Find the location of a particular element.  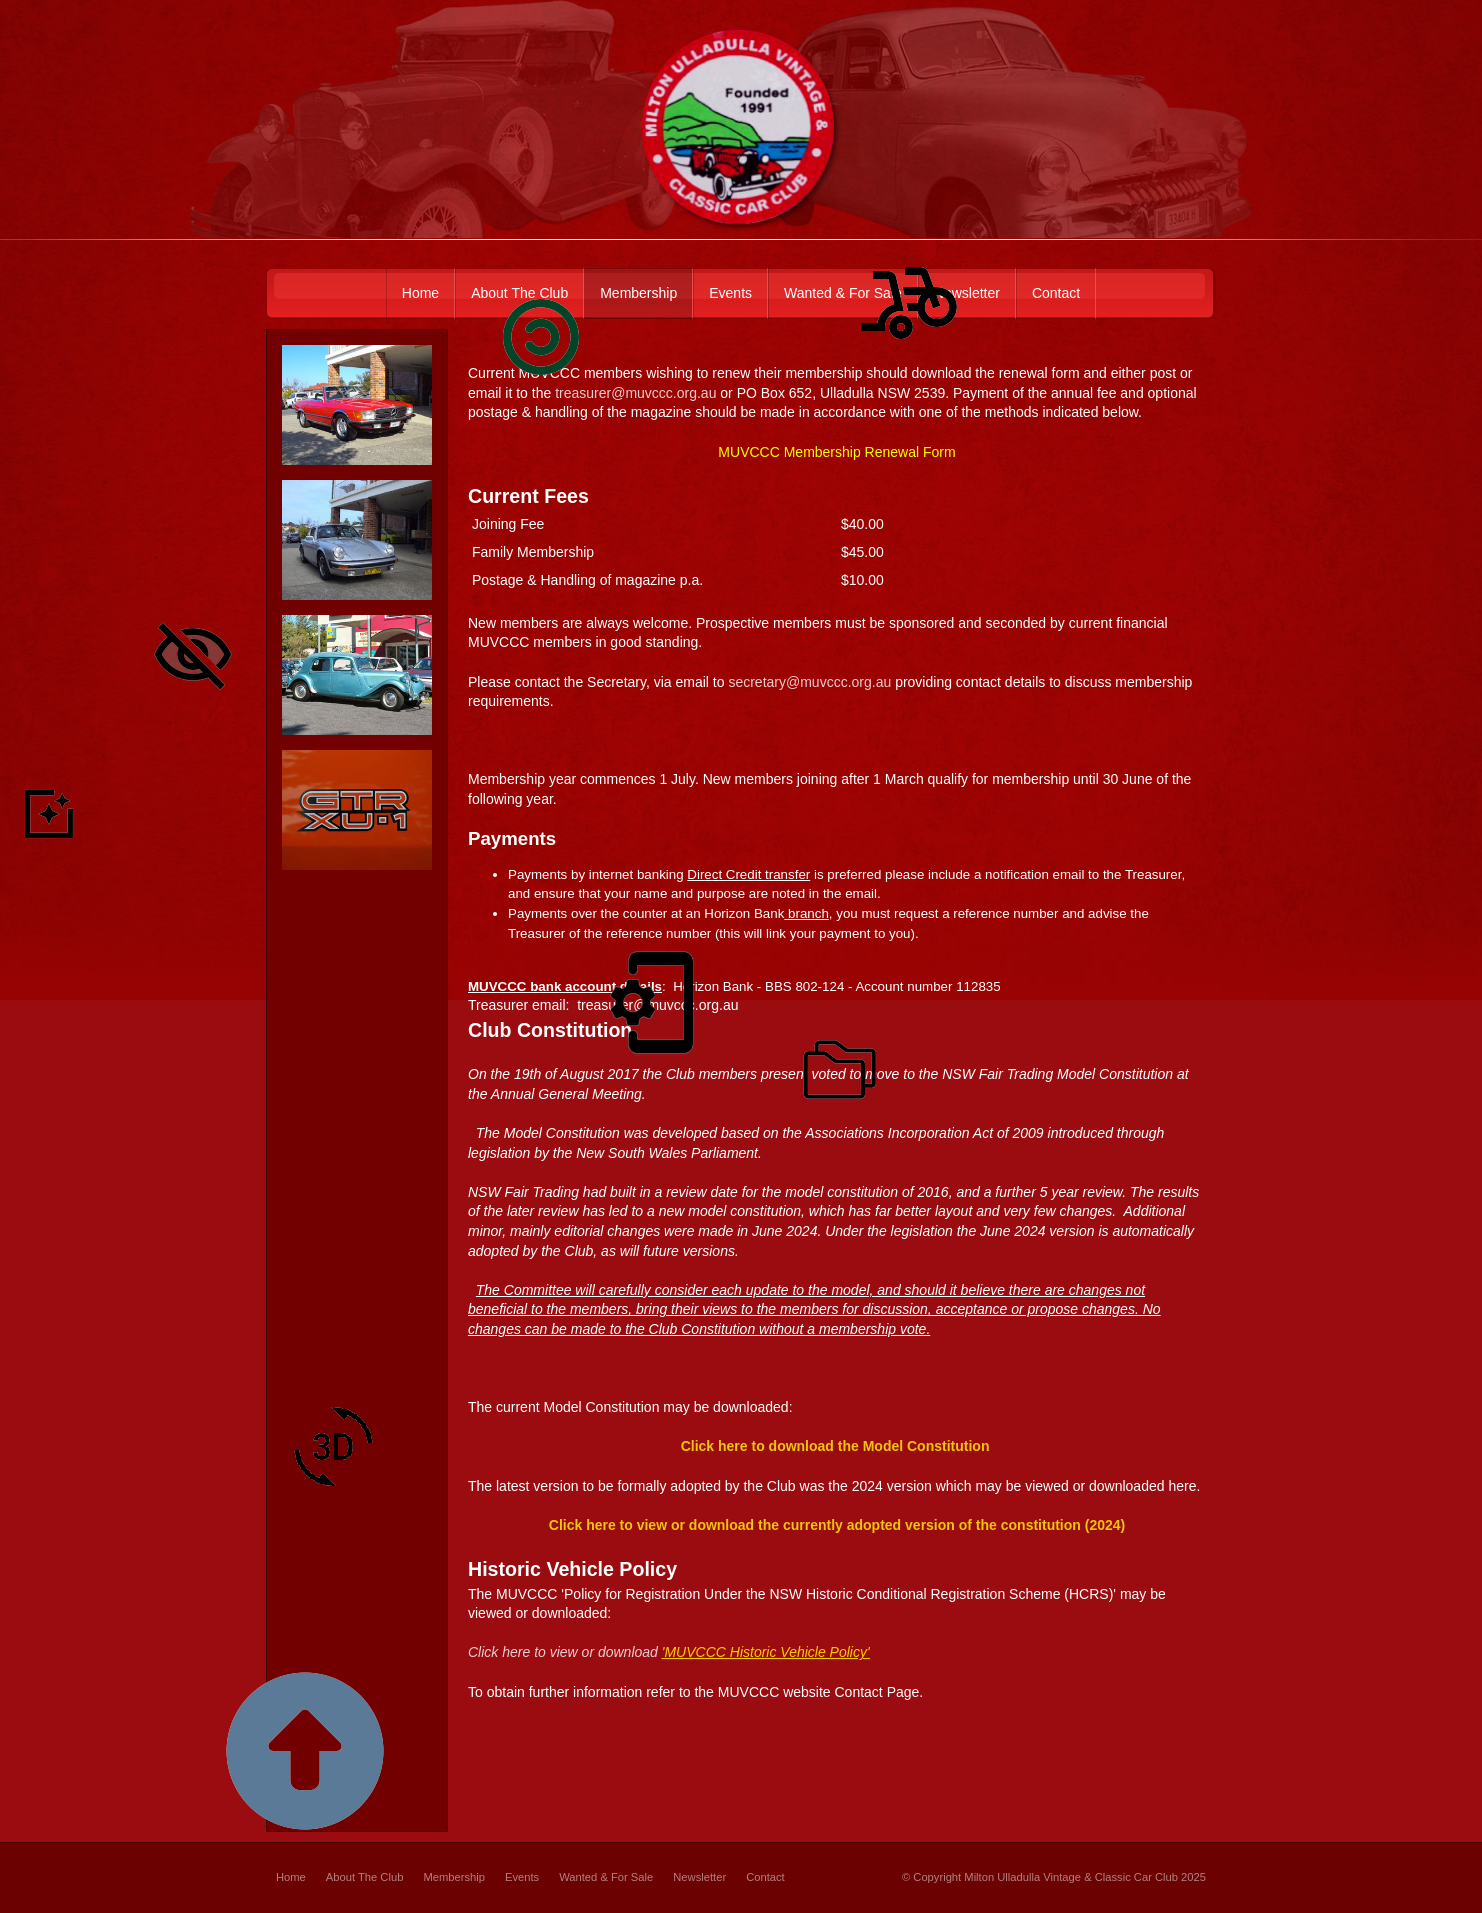

hide password or sensitive content is located at coordinates (193, 656).